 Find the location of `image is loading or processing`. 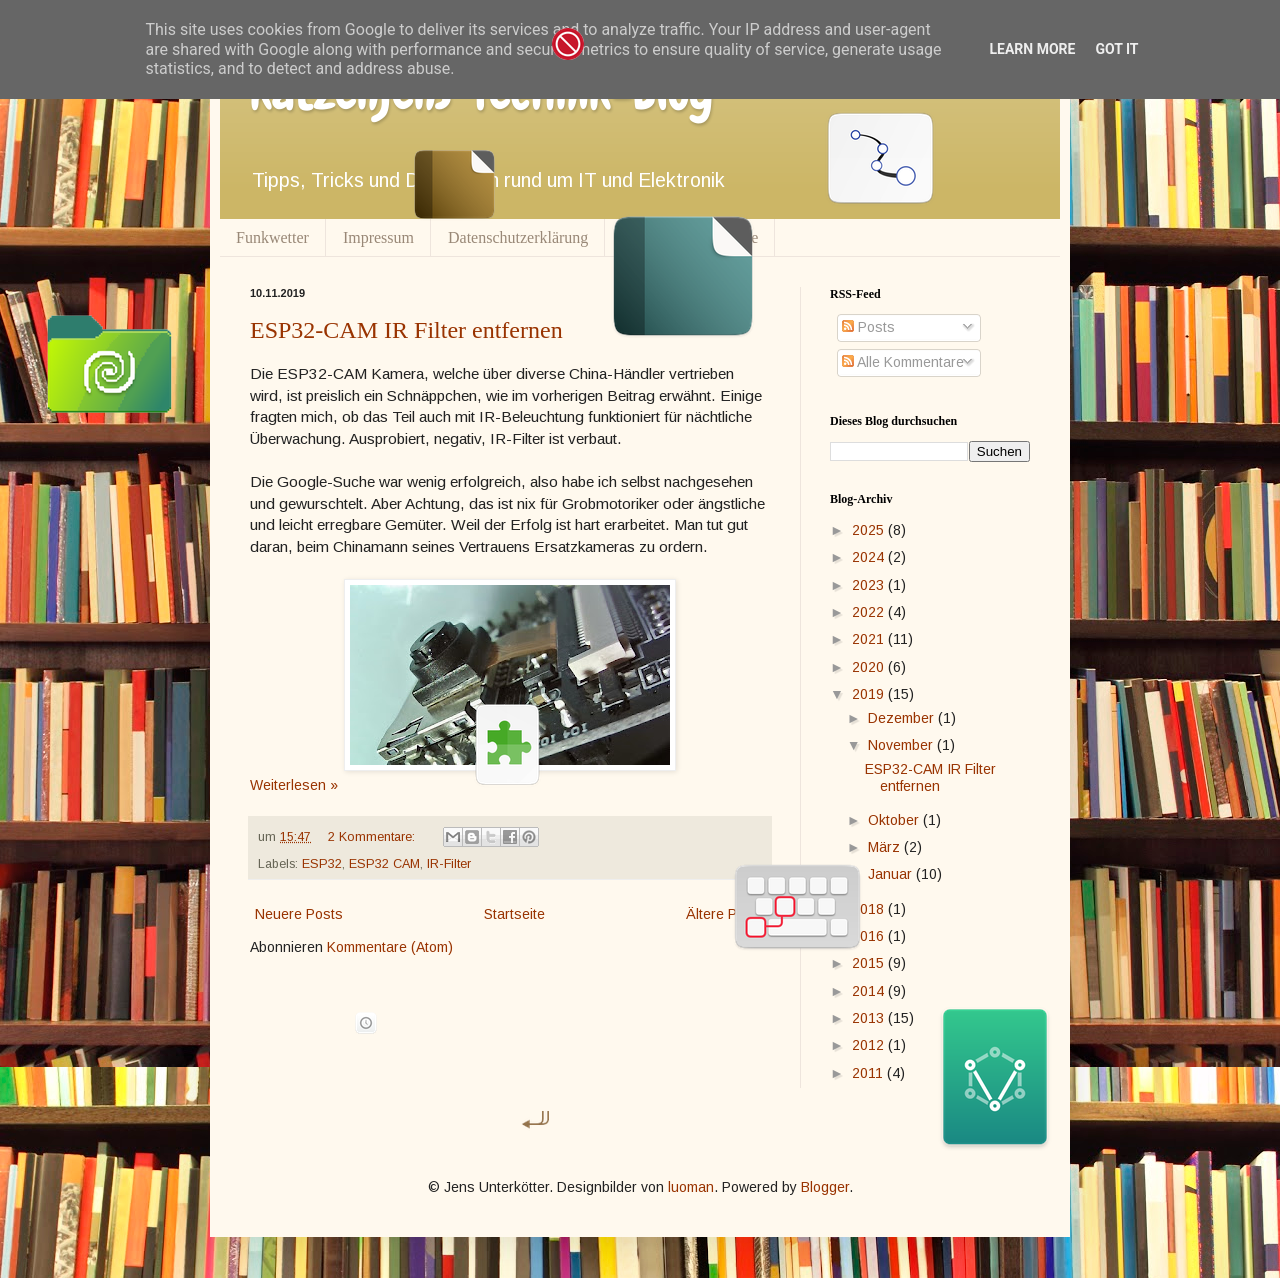

image is loading or processing is located at coordinates (366, 1023).